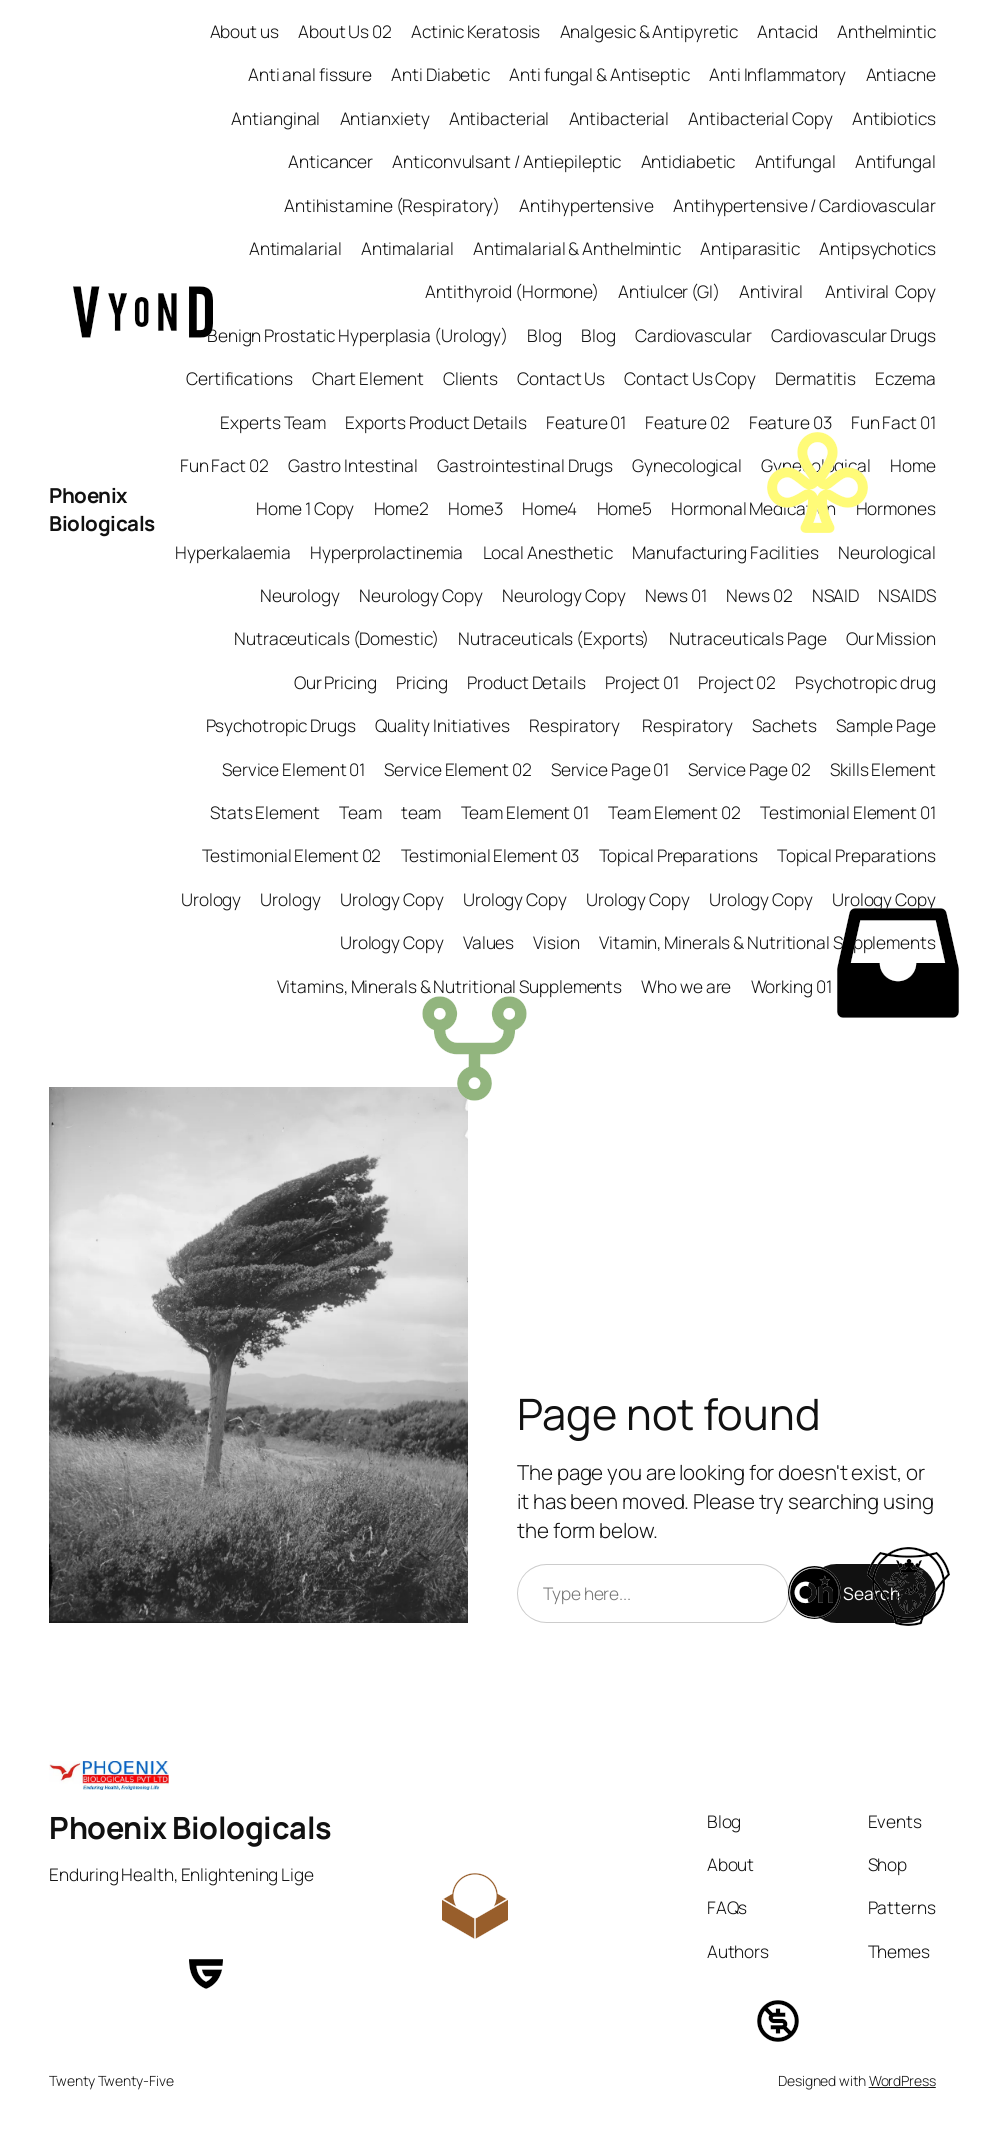  Describe the element at coordinates (474, 1048) in the screenshot. I see `fork a repository` at that location.